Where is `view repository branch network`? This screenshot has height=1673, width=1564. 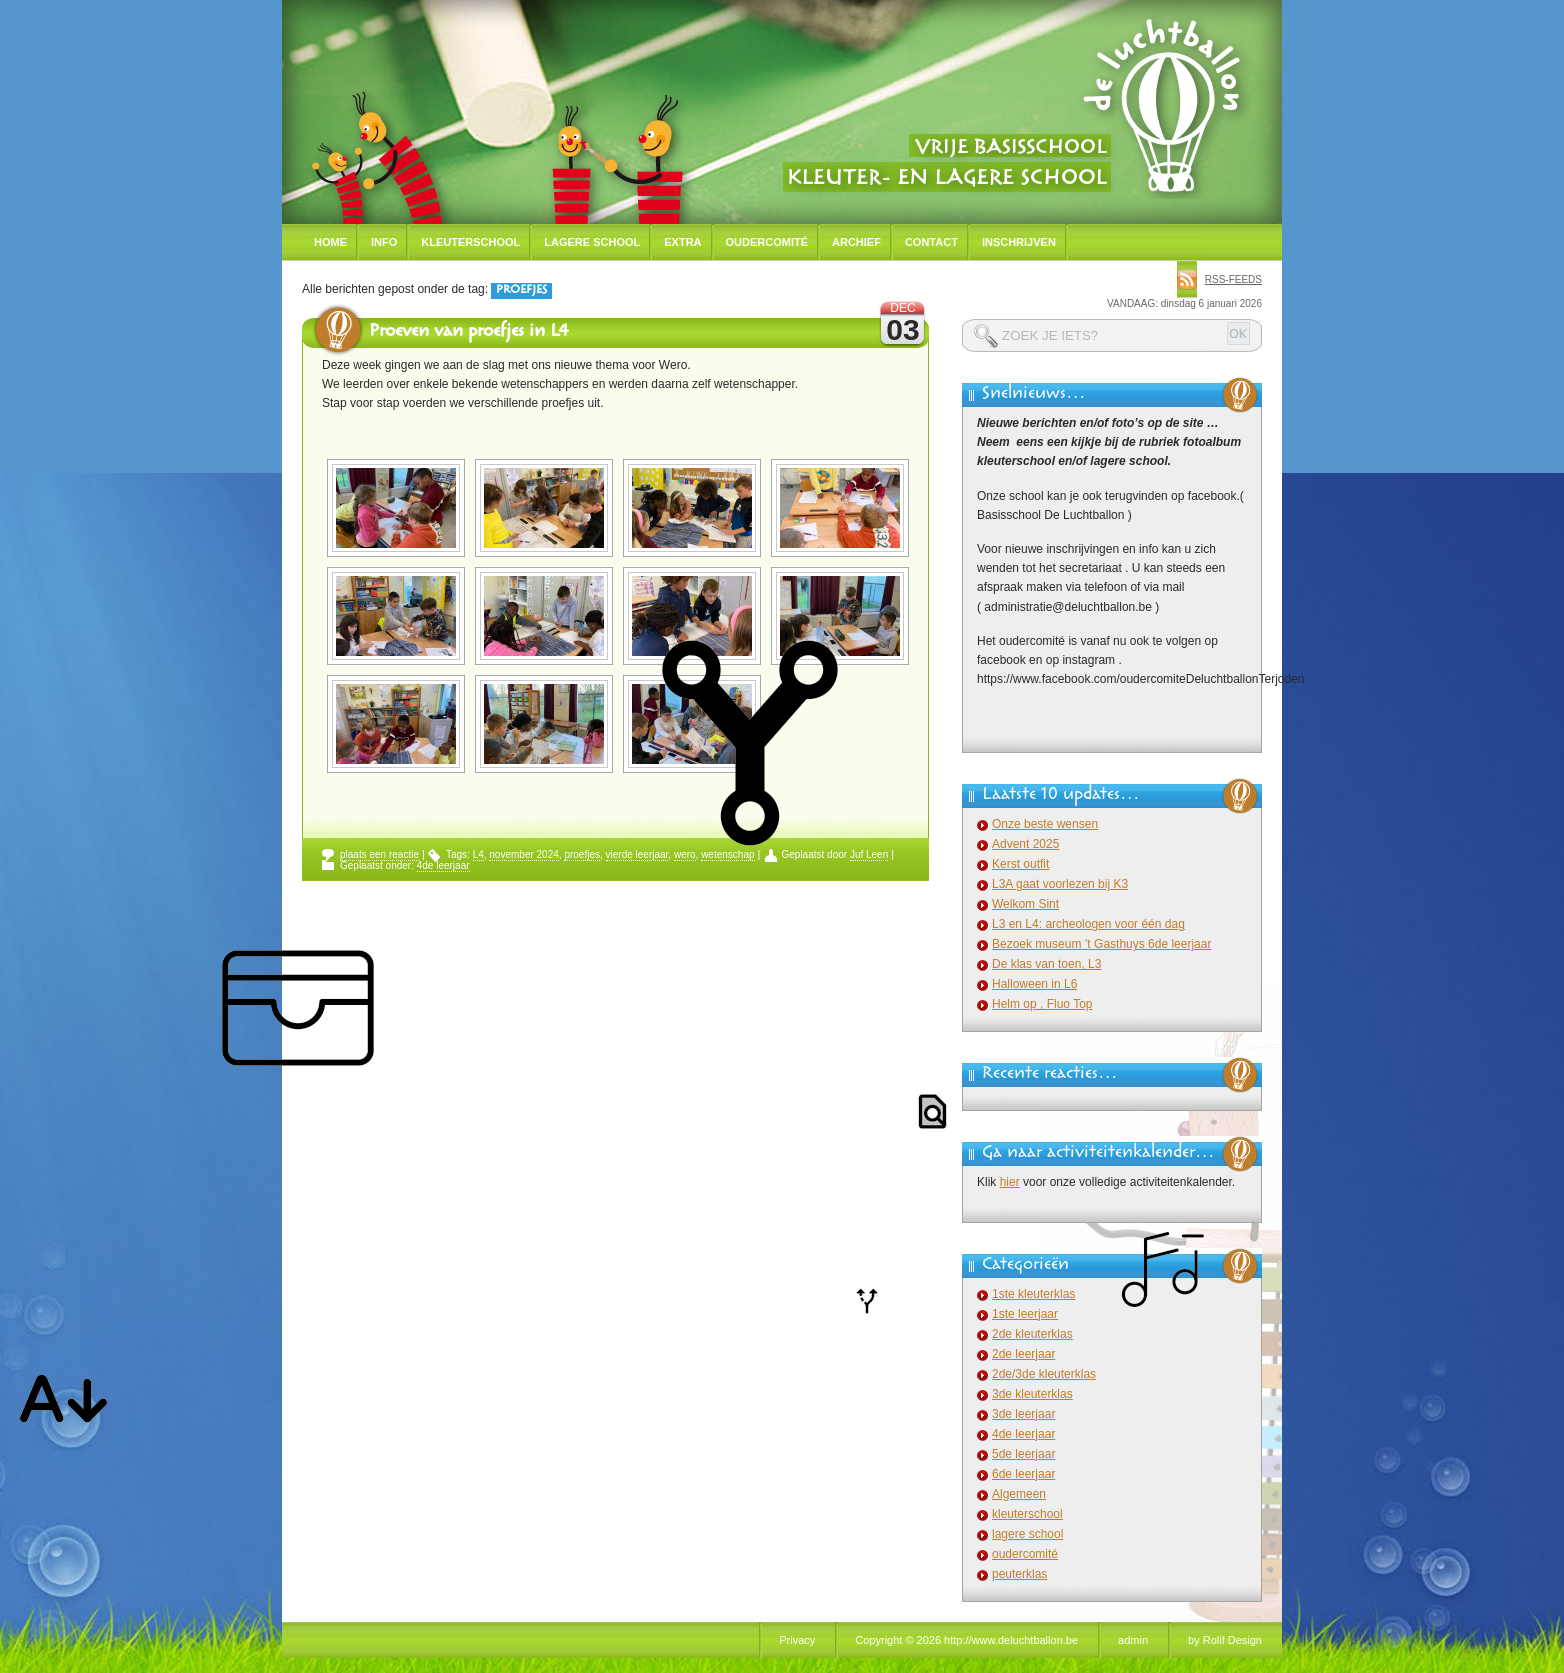 view repository branch network is located at coordinates (750, 743).